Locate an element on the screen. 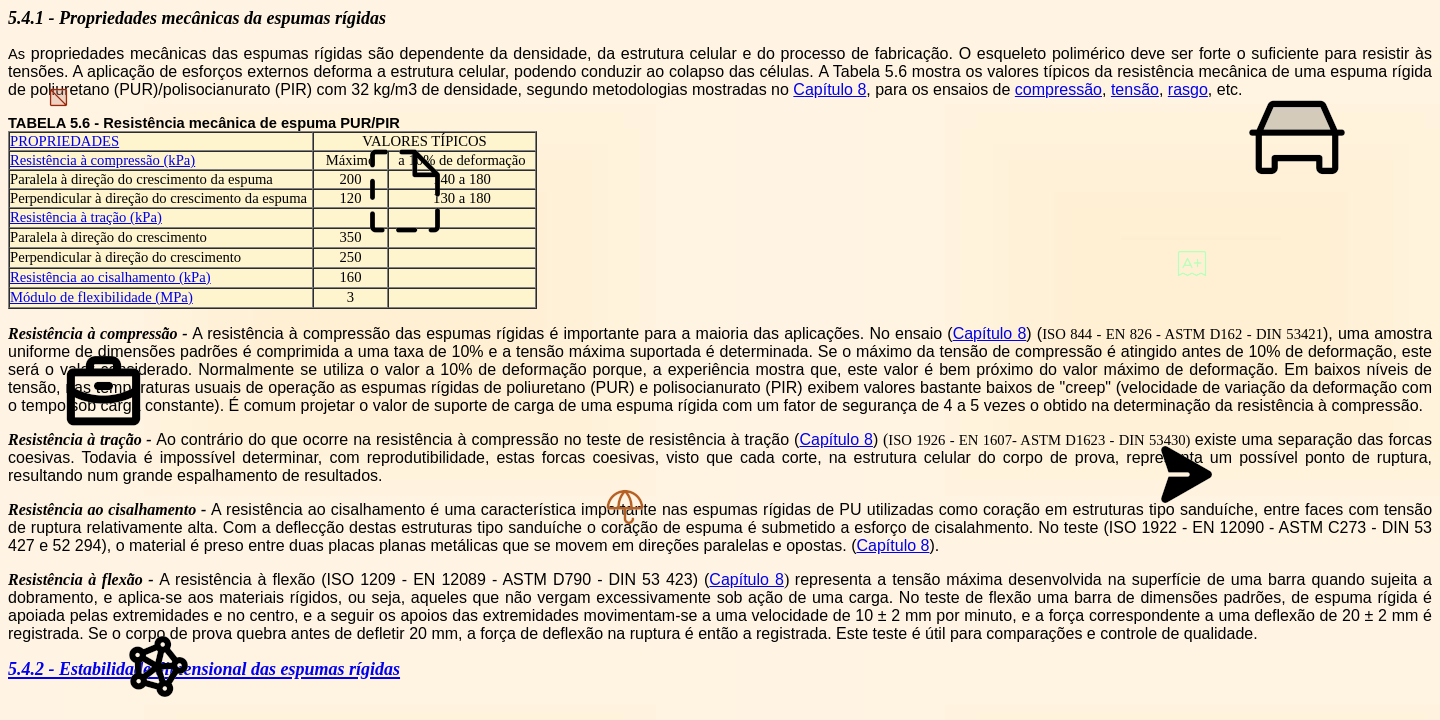  view exam or test results is located at coordinates (1192, 263).